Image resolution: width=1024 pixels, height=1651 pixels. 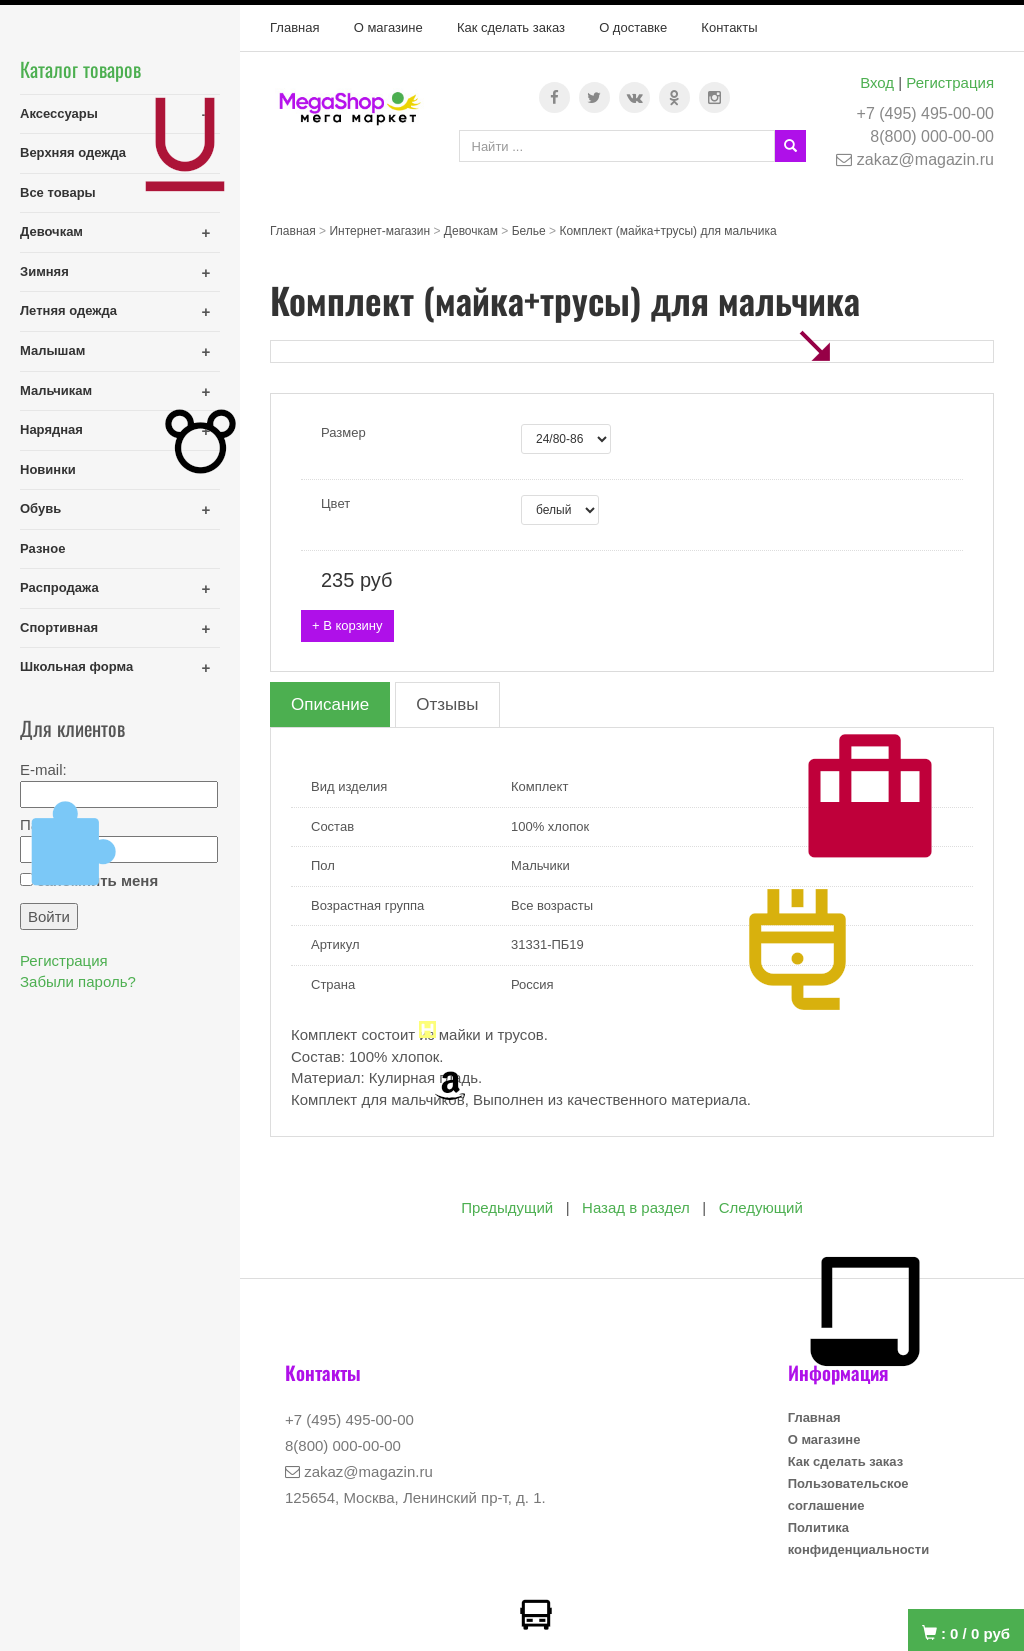 I want to click on access plugins or extensions, so click(x=69, y=847).